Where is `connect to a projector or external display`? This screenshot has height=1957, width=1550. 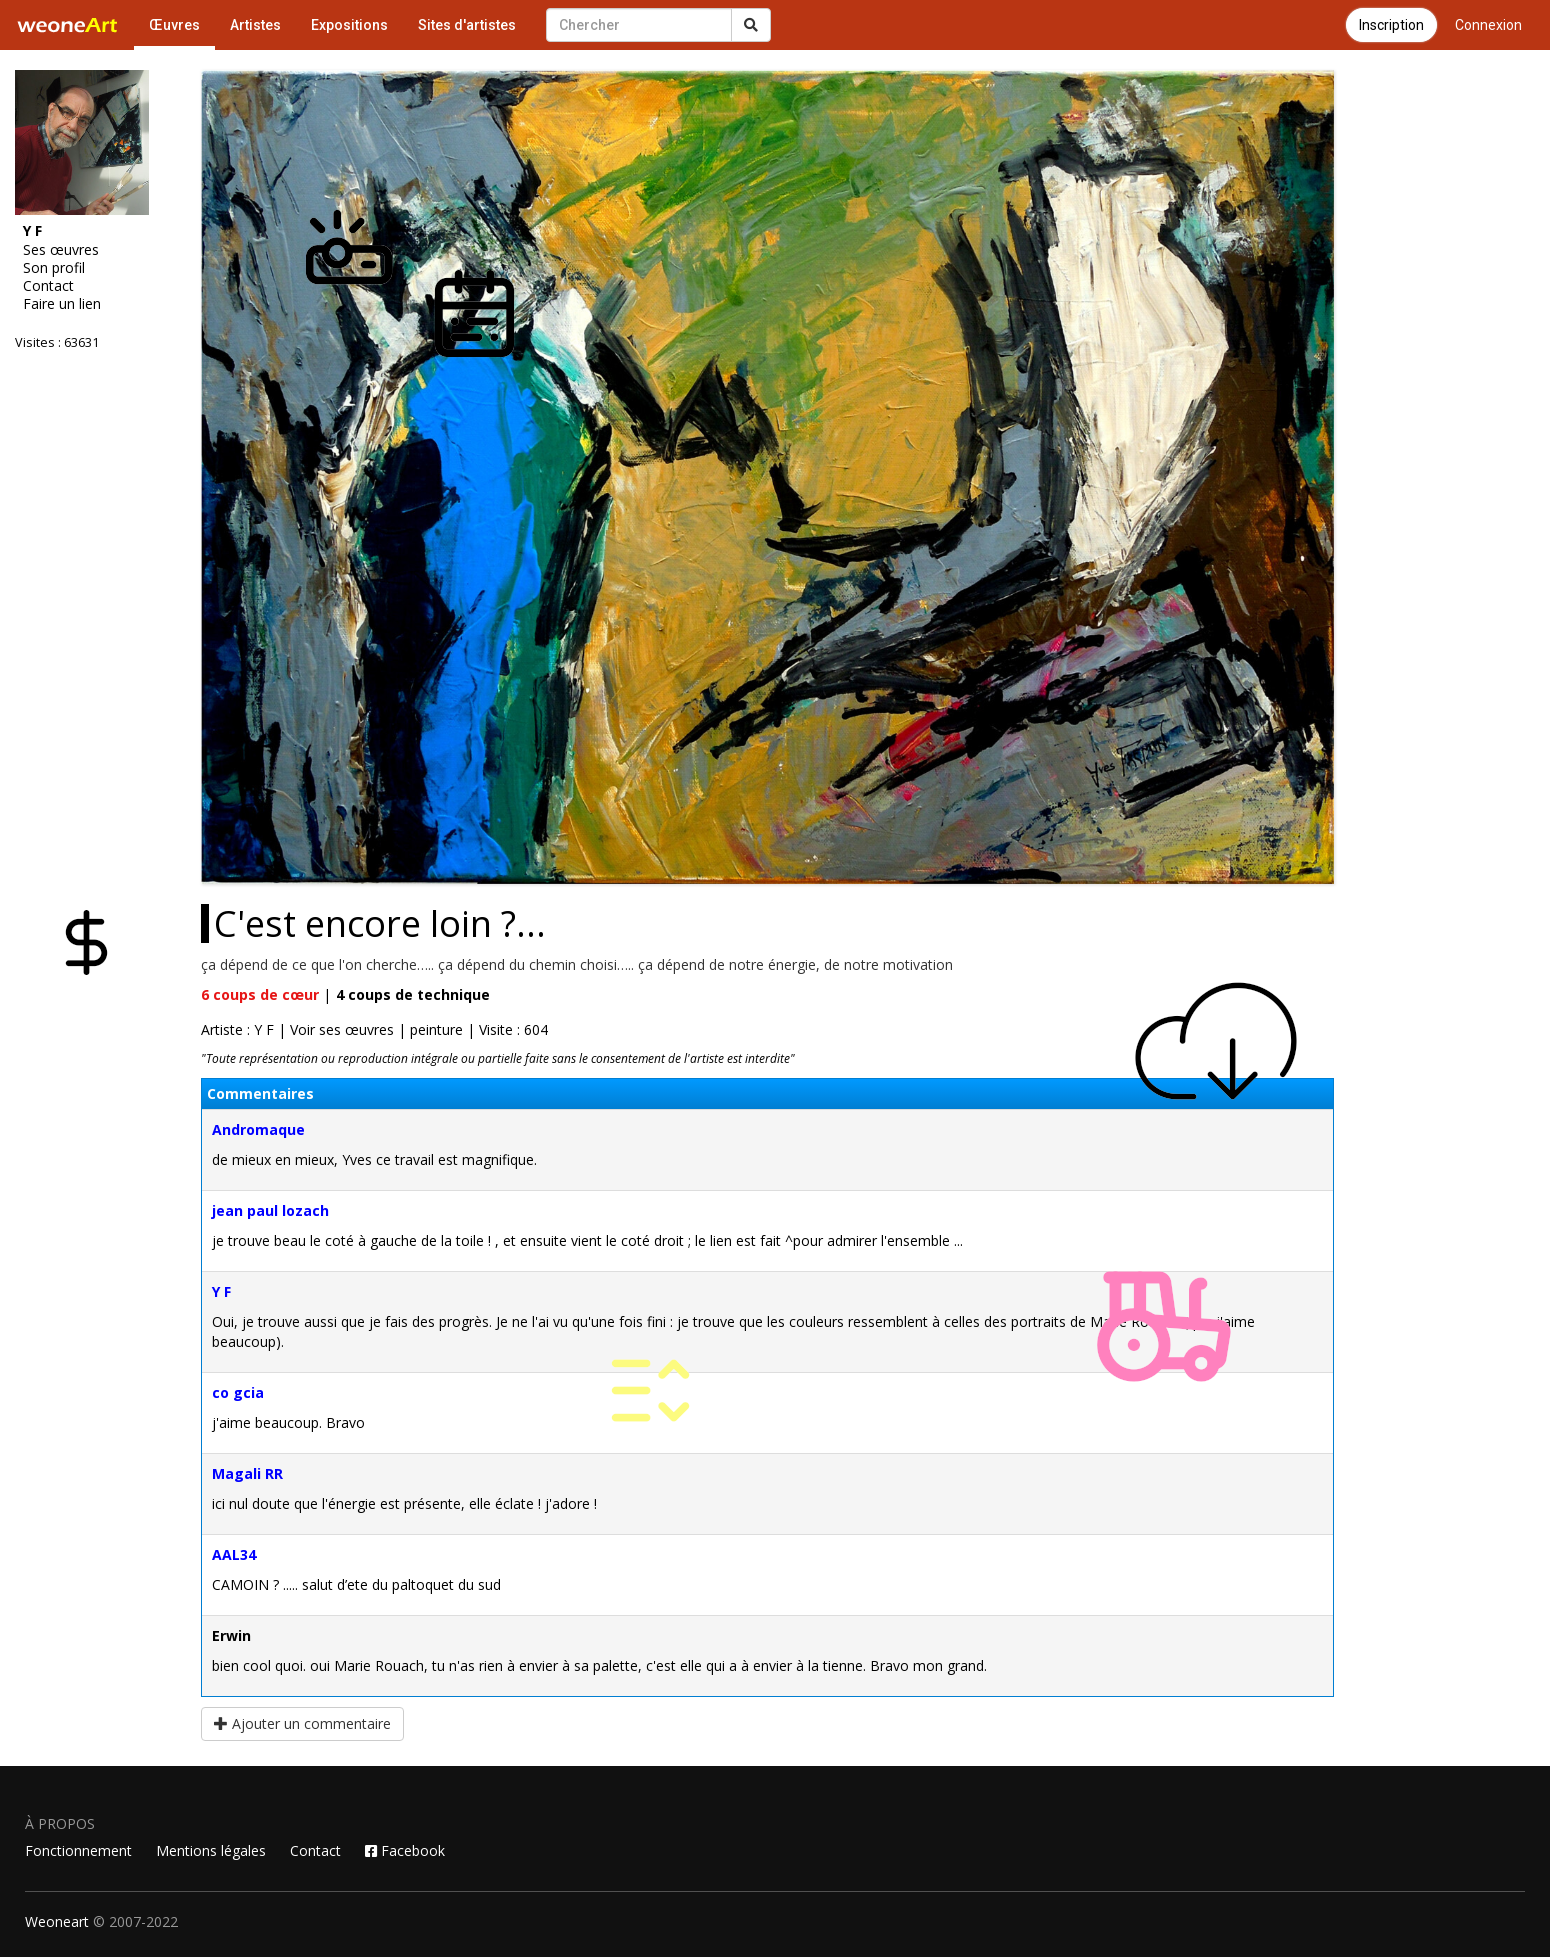
connect to a projector or external display is located at coordinates (349, 249).